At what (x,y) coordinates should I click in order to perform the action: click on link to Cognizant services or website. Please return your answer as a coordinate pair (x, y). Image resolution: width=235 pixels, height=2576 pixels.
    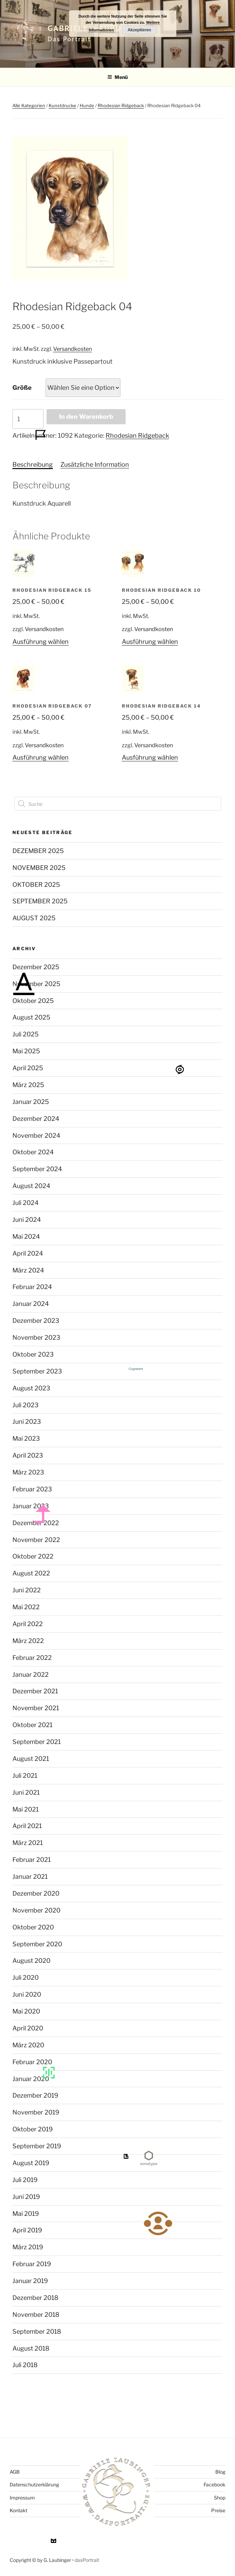
    Looking at the image, I should click on (136, 1369).